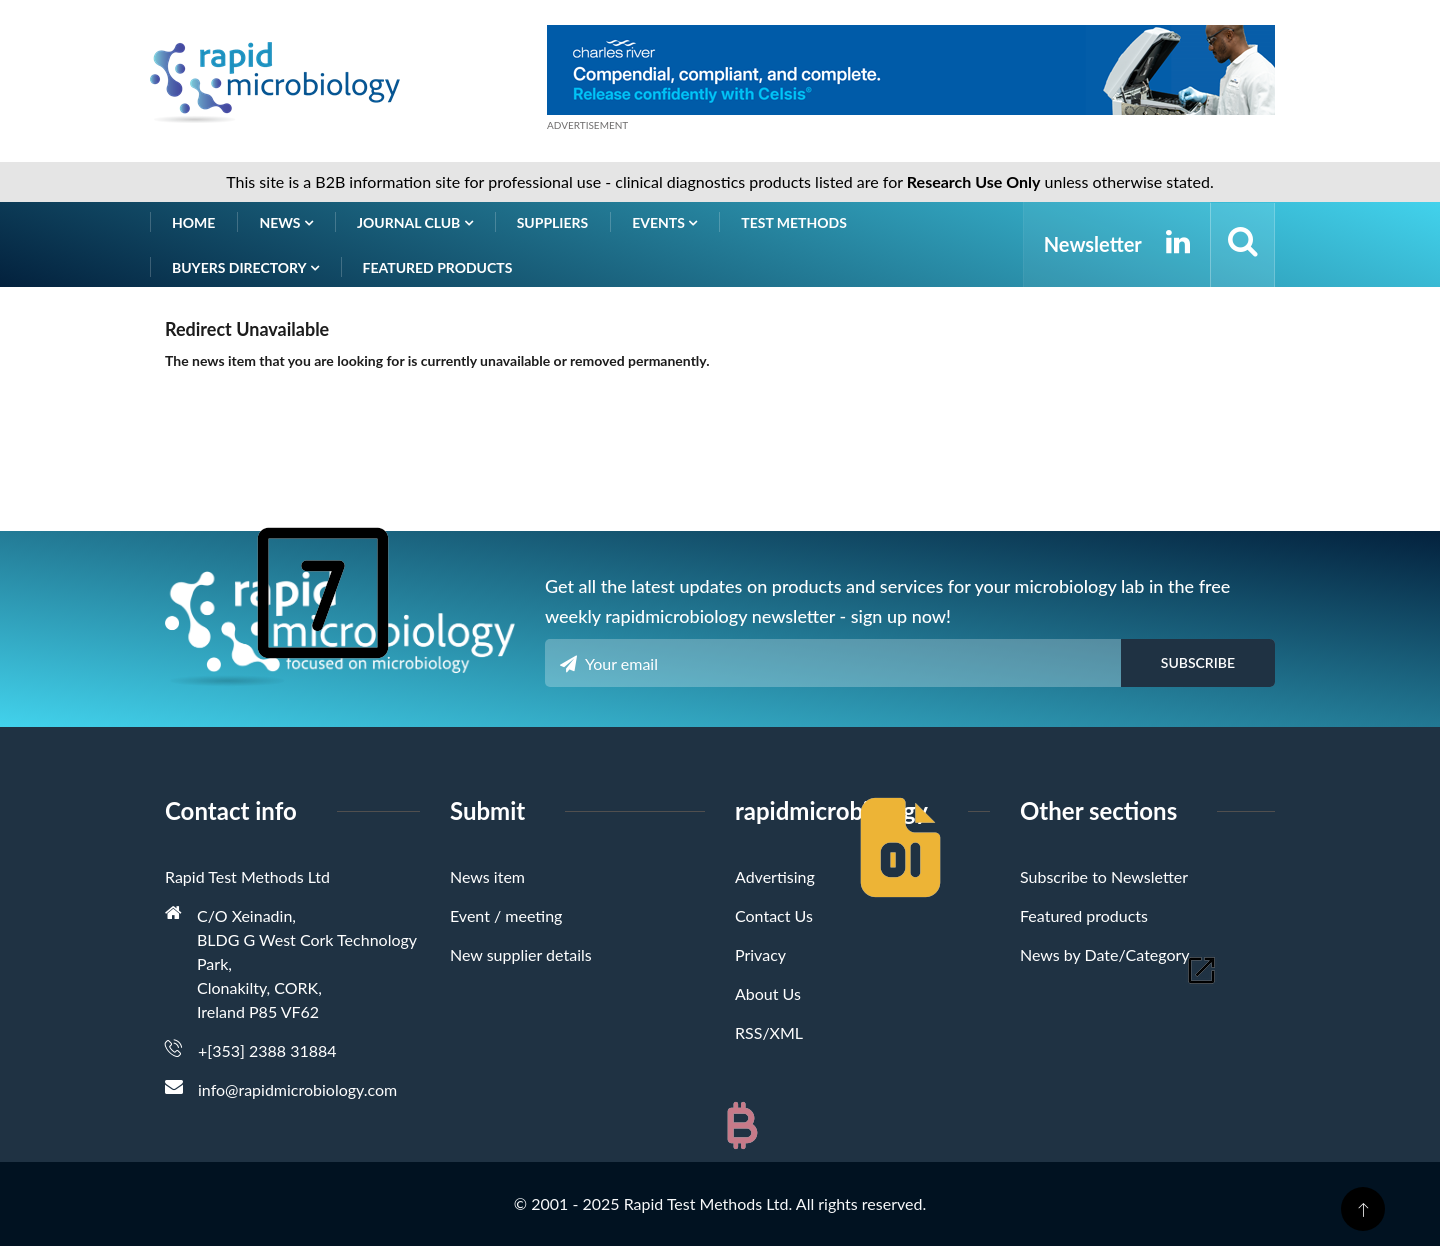 This screenshot has height=1246, width=1440. Describe the element at coordinates (323, 593) in the screenshot. I see `select or input the number seven` at that location.